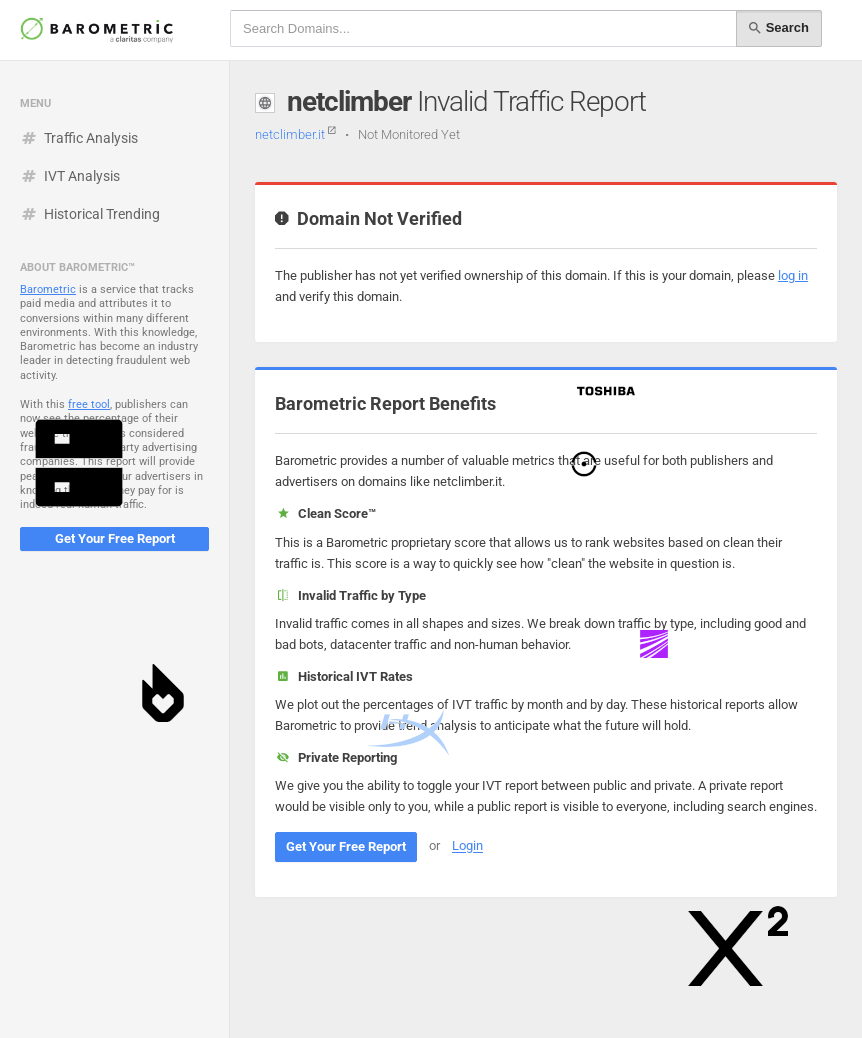 This screenshot has height=1038, width=862. I want to click on Fraunhofer-Gesellschaft organization logo, so click(654, 644).